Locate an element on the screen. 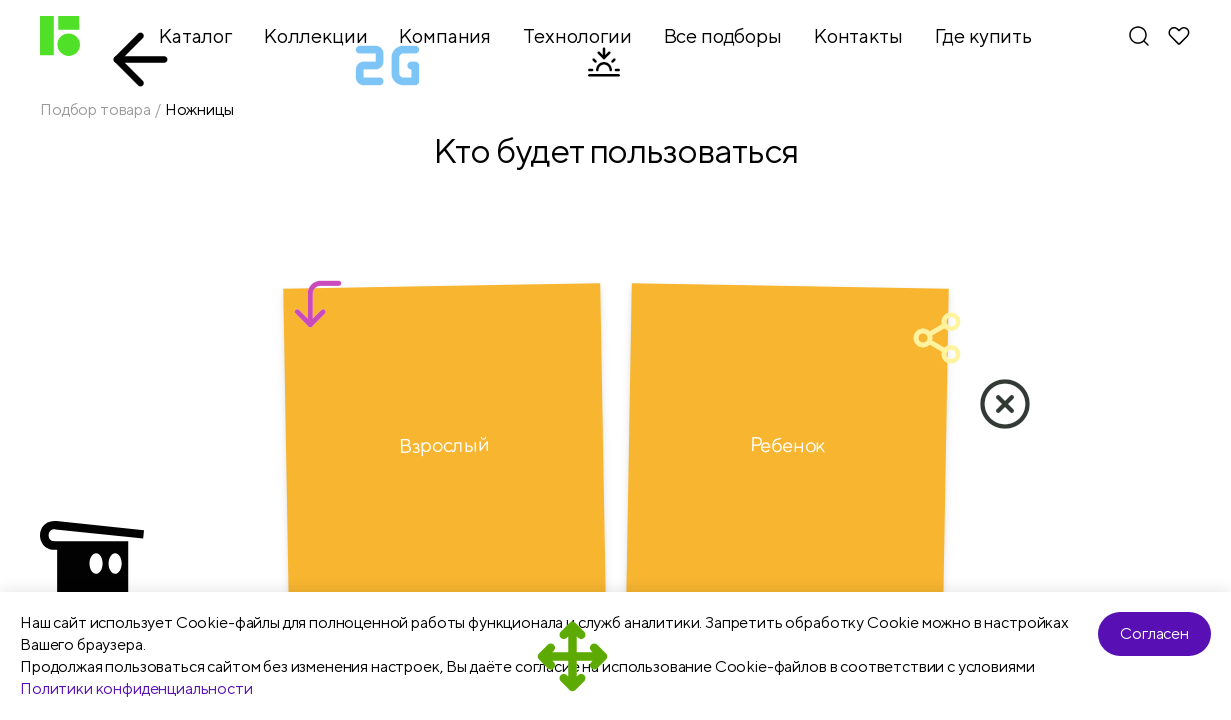  set display to evening or night mode is located at coordinates (604, 62).